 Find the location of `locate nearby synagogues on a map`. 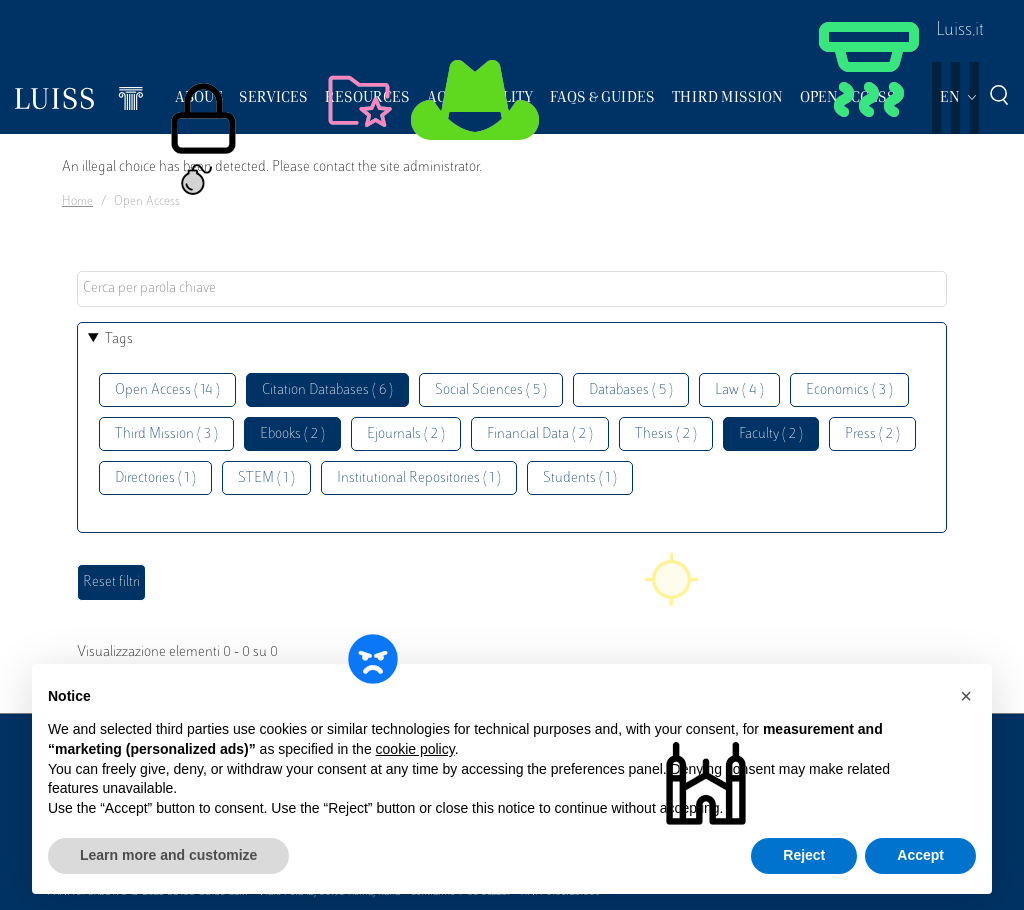

locate nearby synagogues on a map is located at coordinates (706, 785).